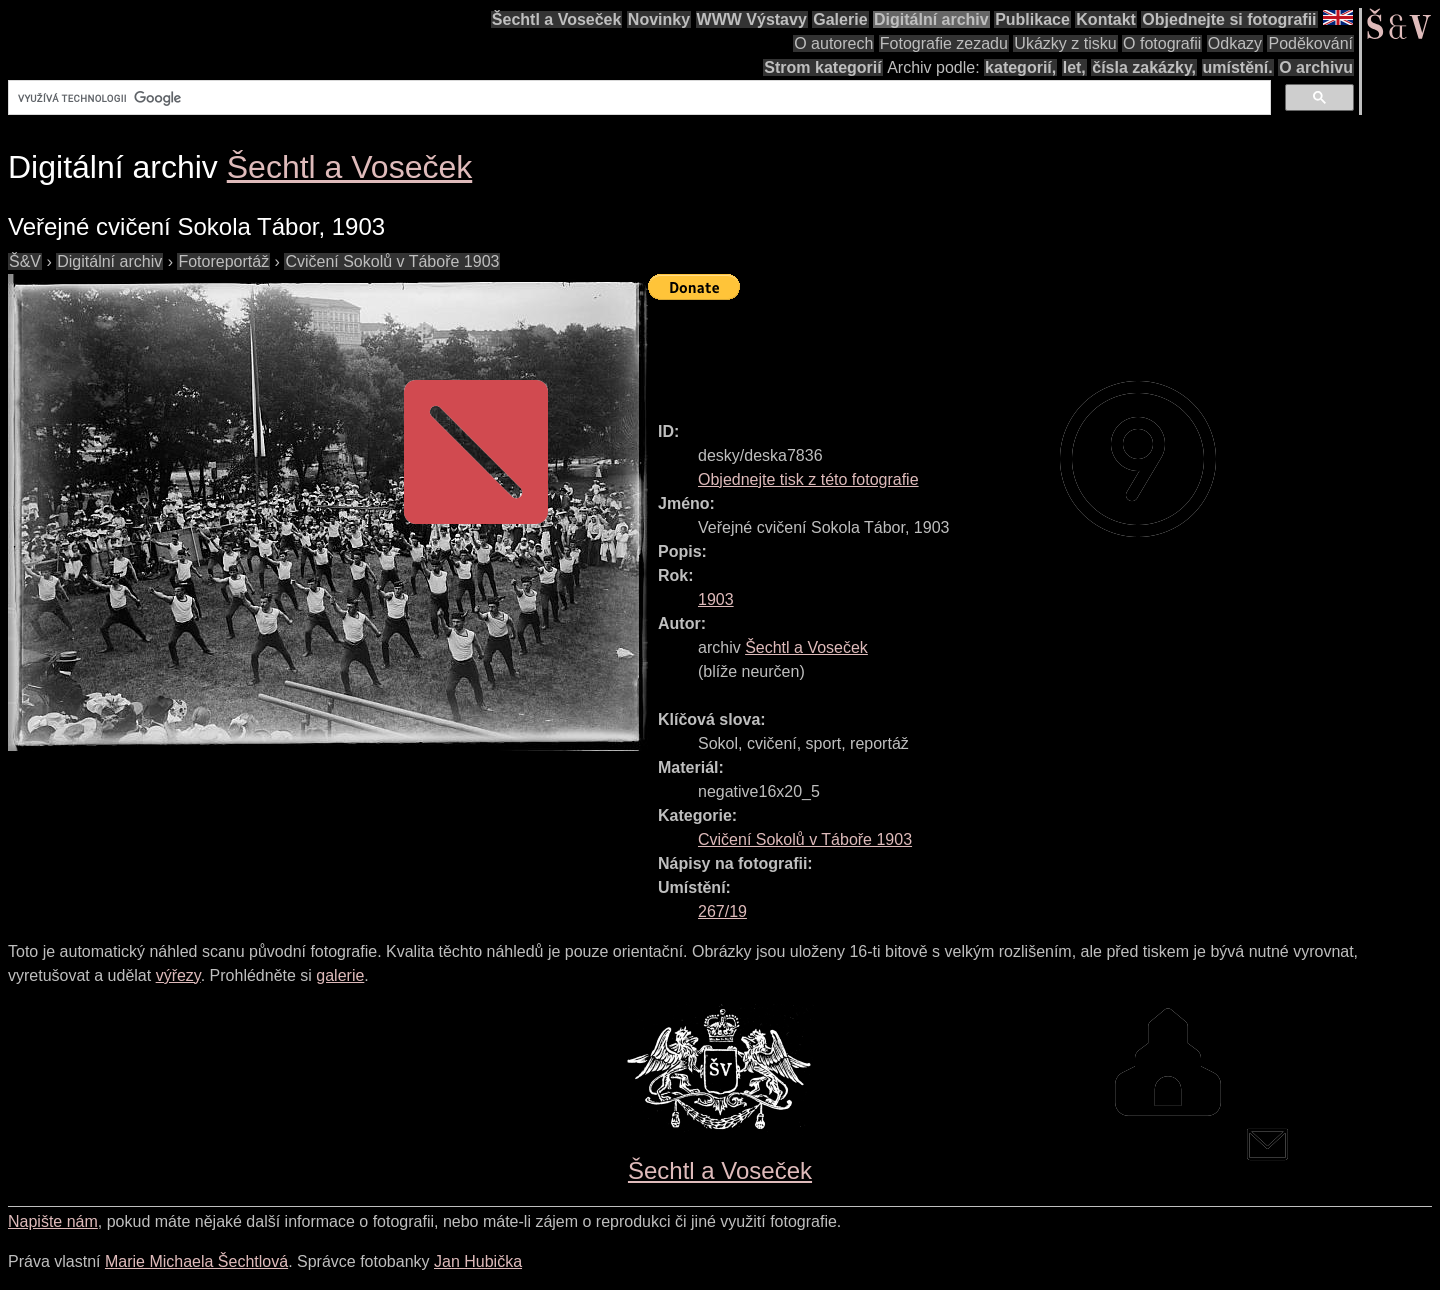  Describe the element at coordinates (476, 452) in the screenshot. I see `placeholder for missing or unavailable image content` at that location.